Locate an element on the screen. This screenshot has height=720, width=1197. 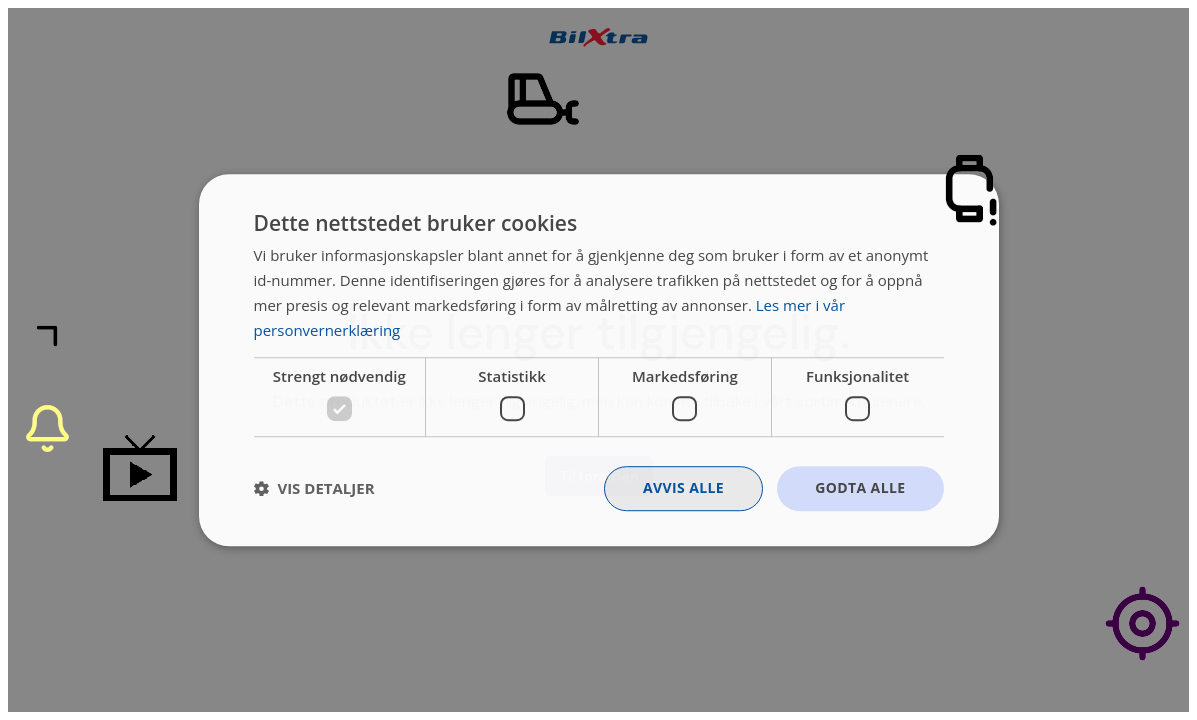
view notifications is located at coordinates (47, 428).